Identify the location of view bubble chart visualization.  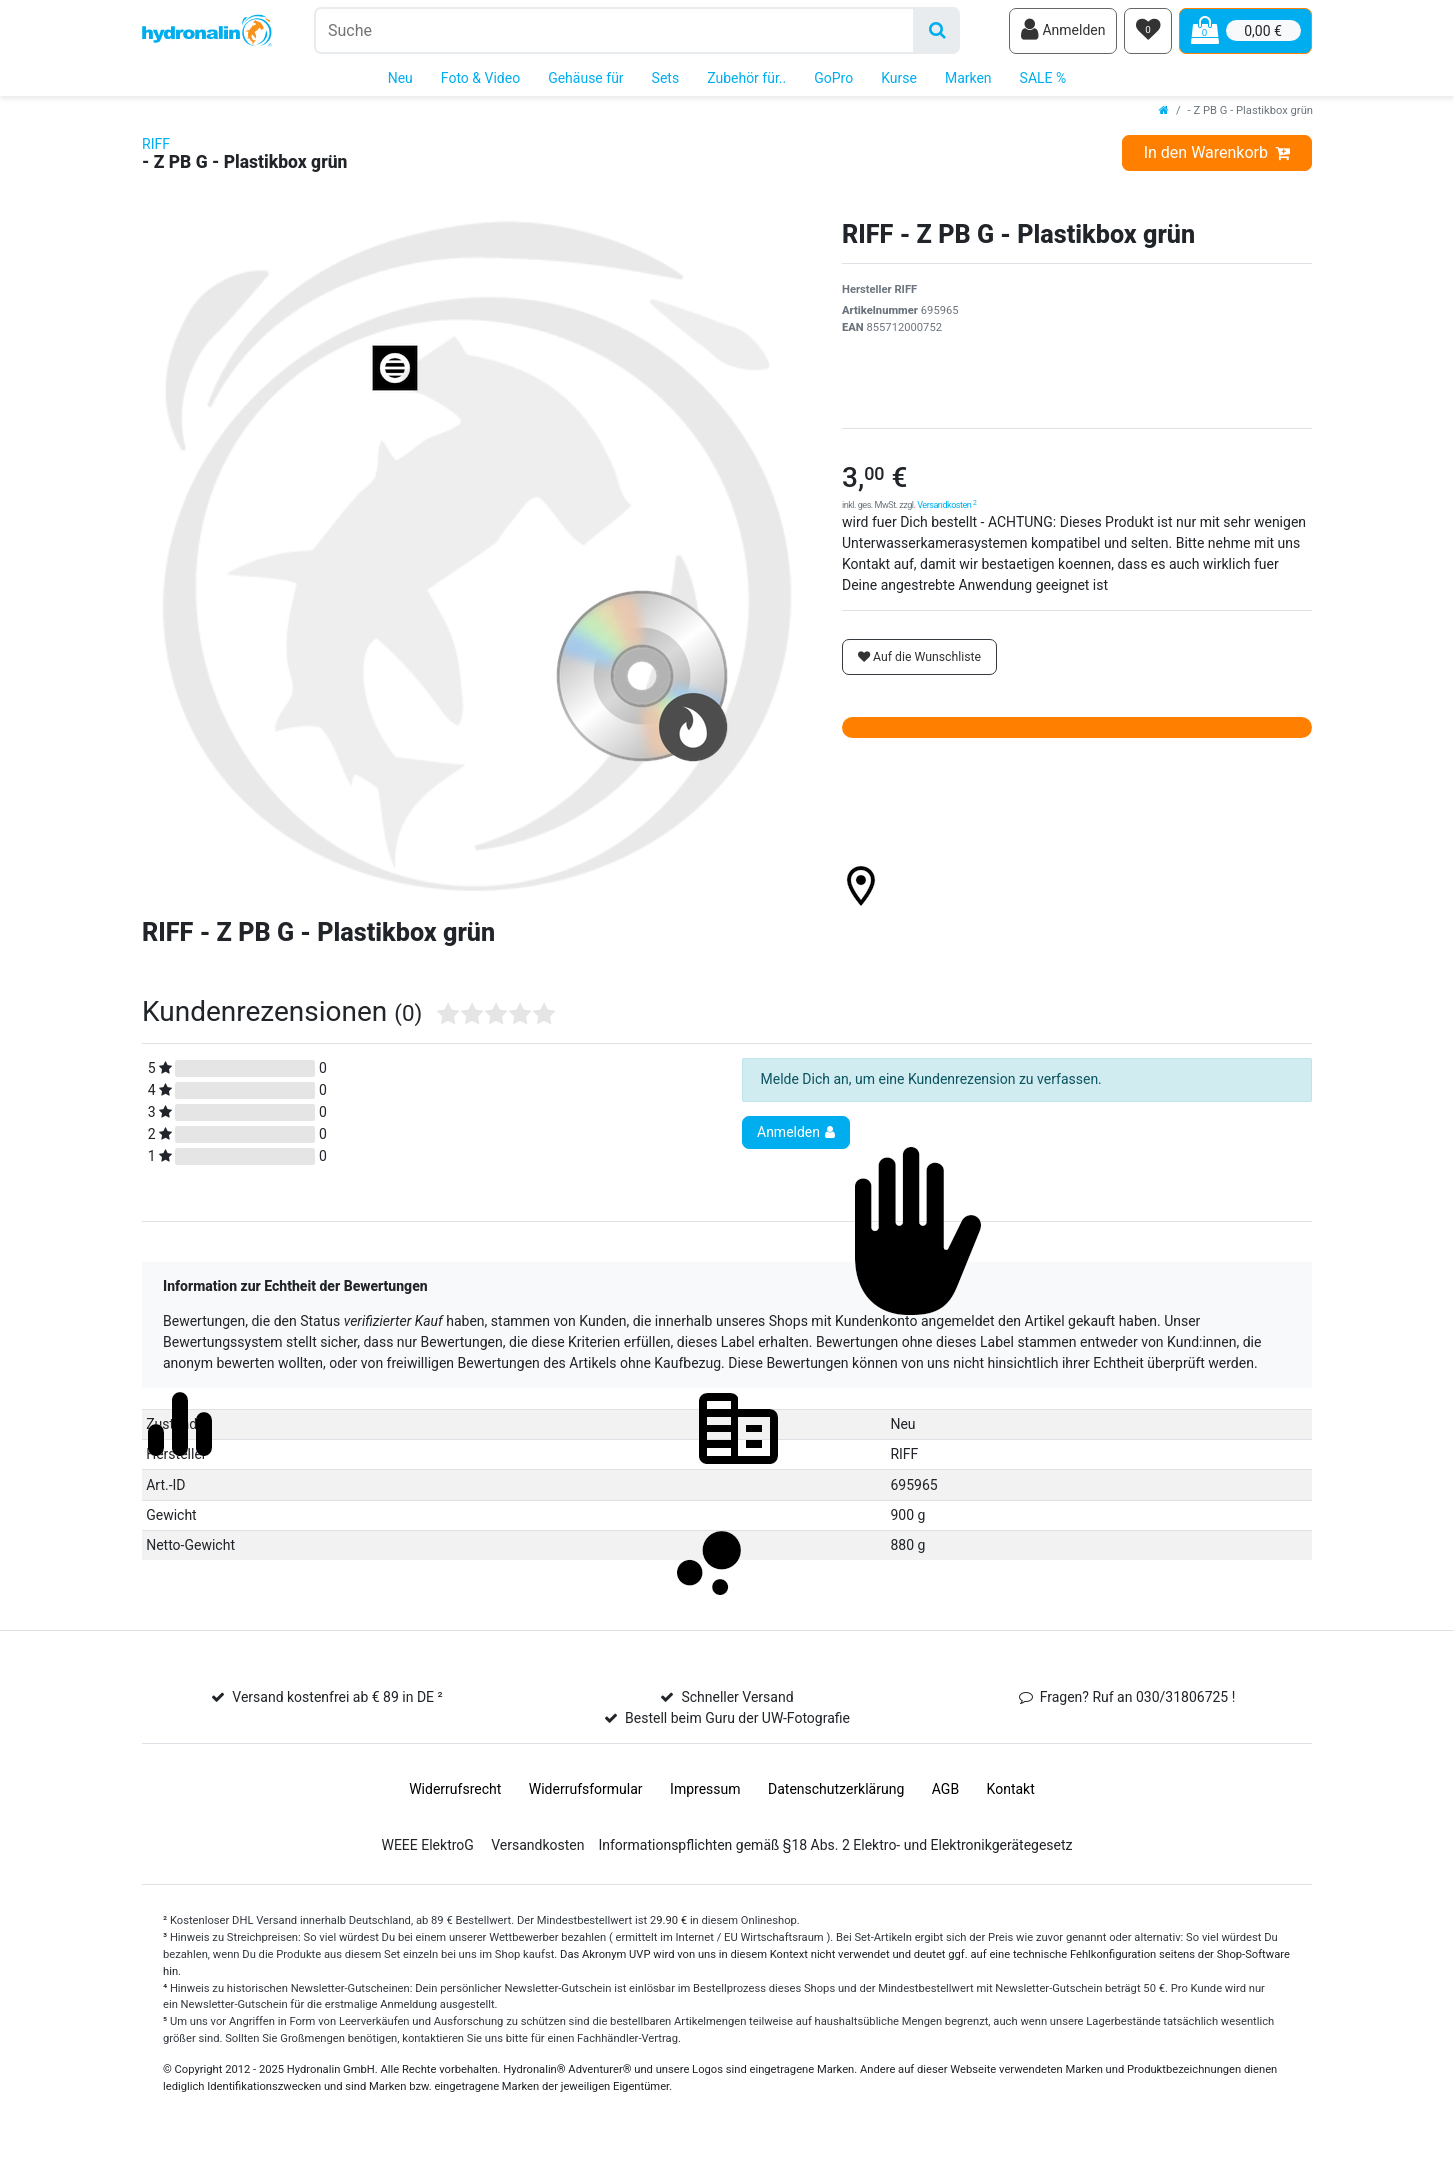
(709, 1563).